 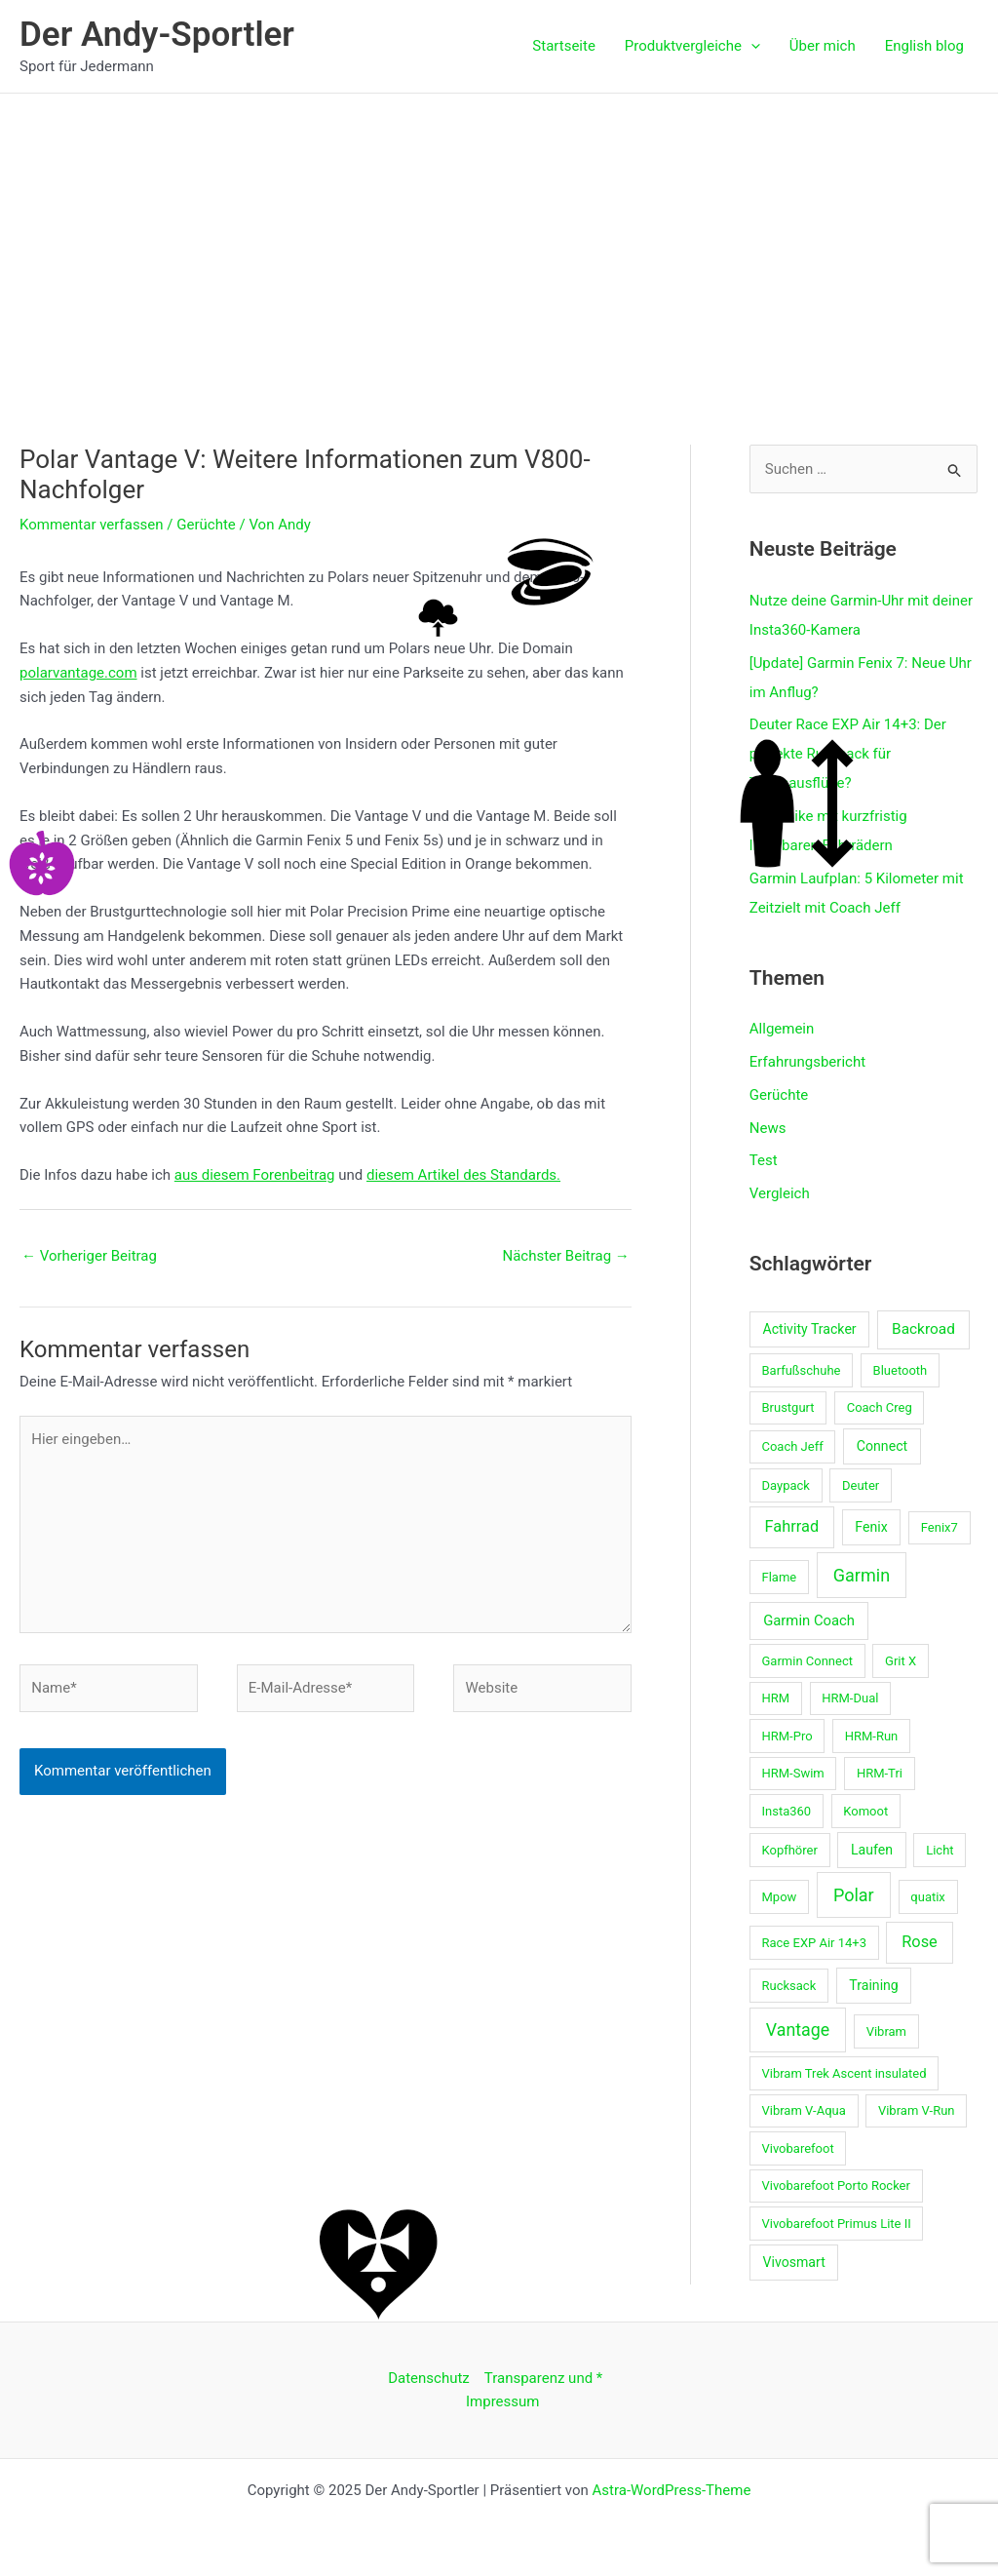 What do you see at coordinates (797, 803) in the screenshot?
I see `set or adjust character height` at bounding box center [797, 803].